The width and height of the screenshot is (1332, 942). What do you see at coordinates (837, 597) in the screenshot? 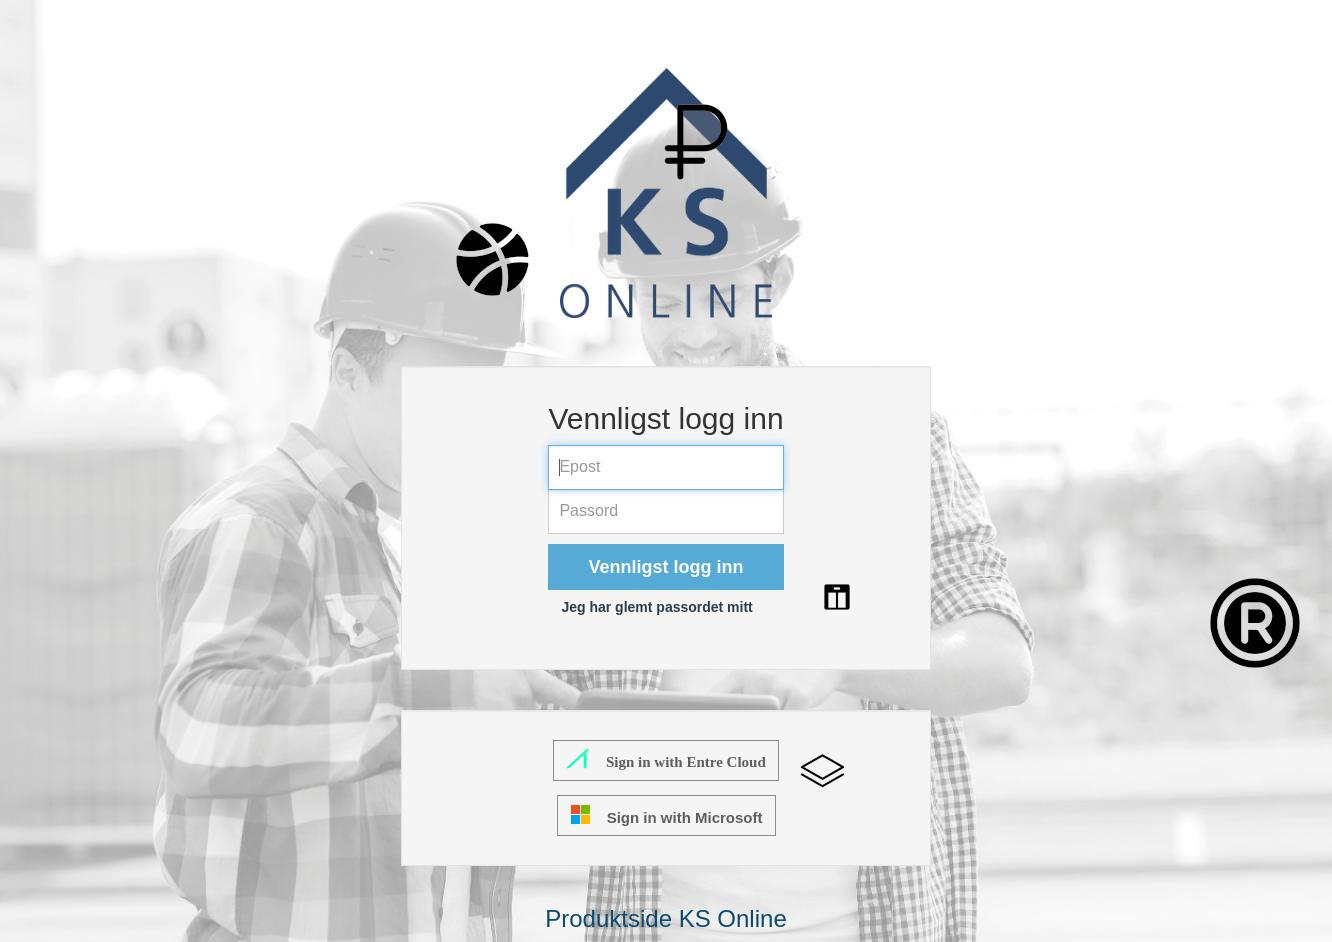
I see `indicates elevator access or location` at bounding box center [837, 597].